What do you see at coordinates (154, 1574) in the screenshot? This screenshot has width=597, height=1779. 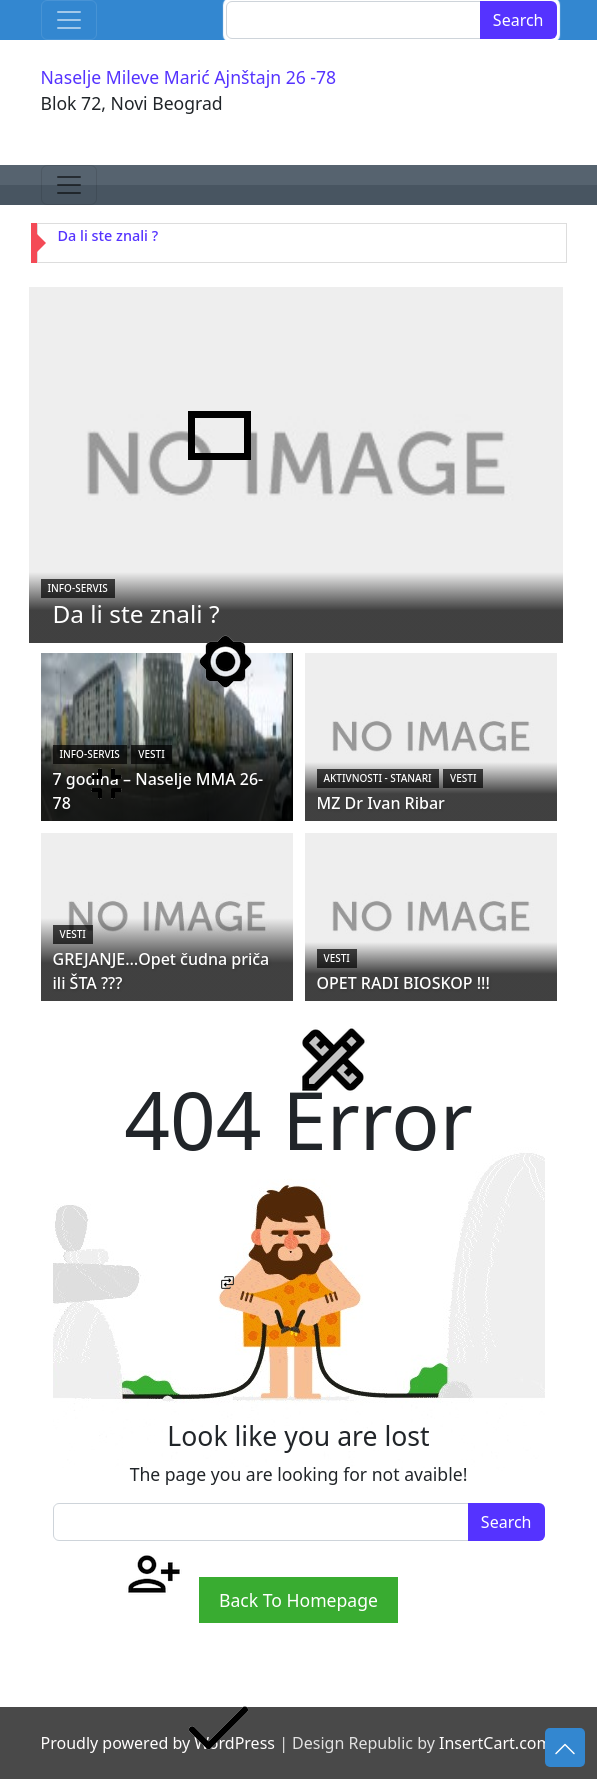 I see `add a new contact` at bounding box center [154, 1574].